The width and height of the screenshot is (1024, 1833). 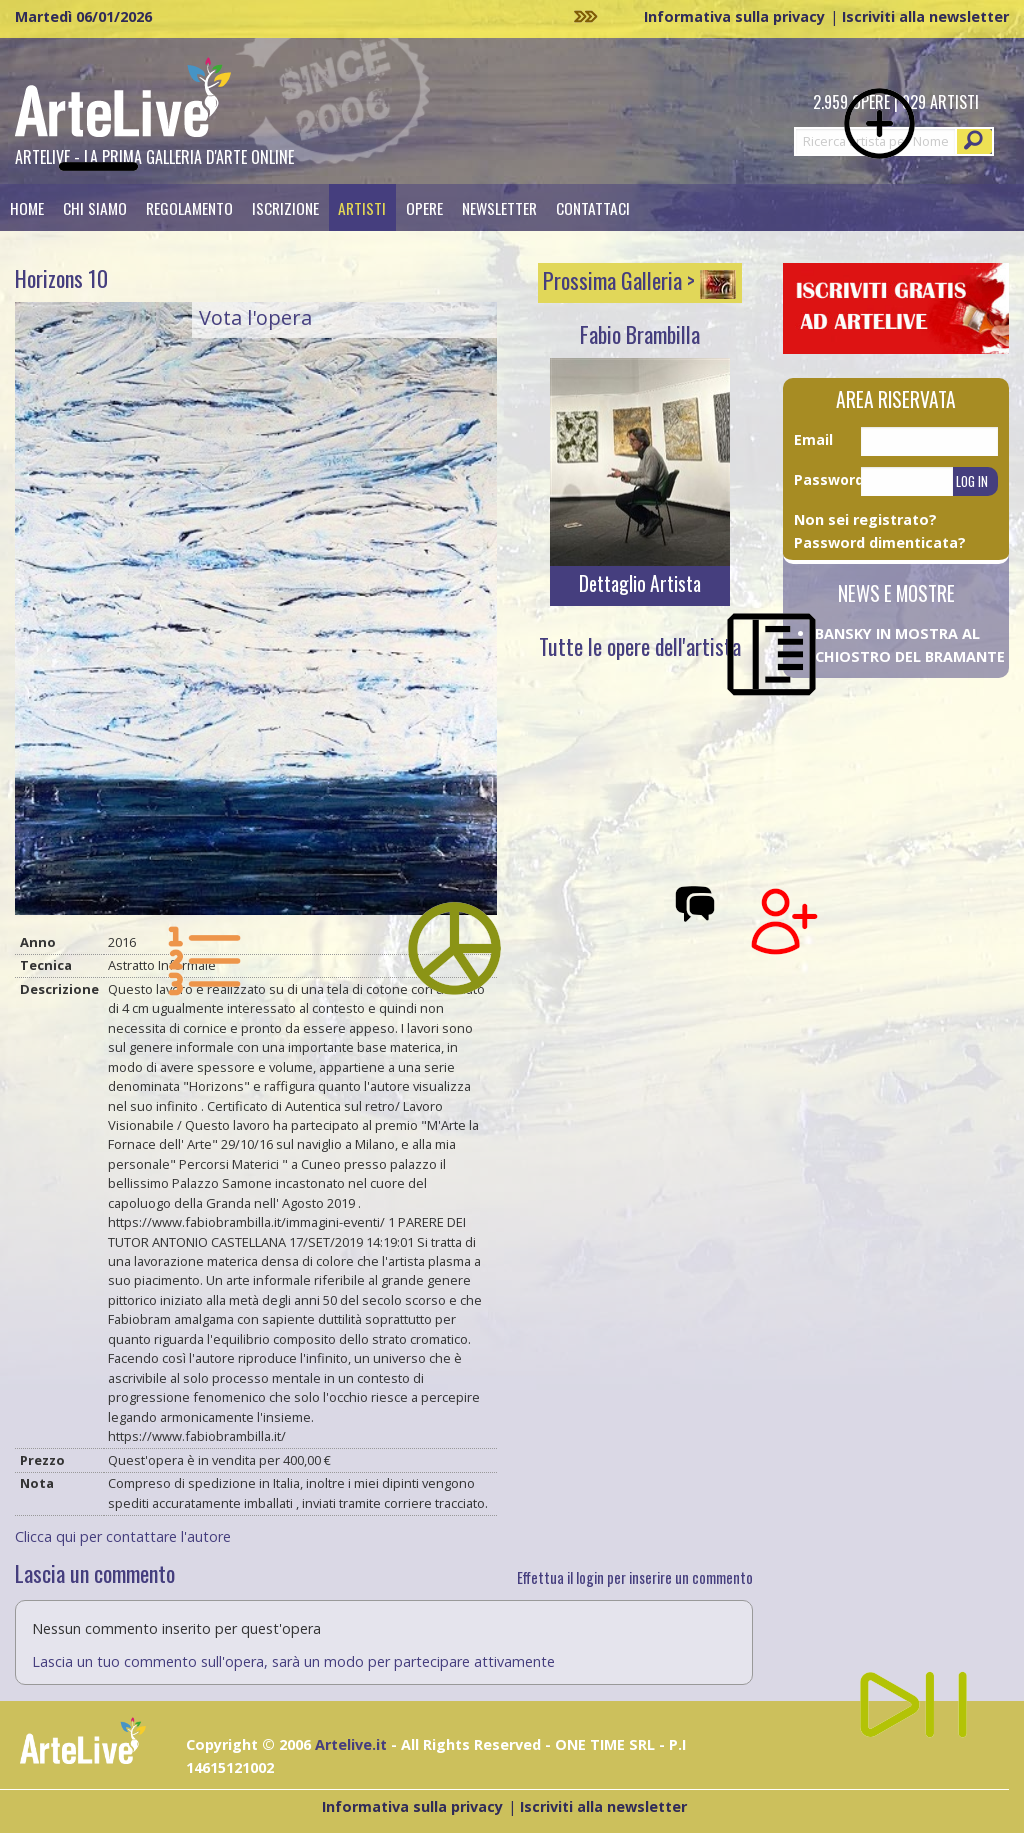 I want to click on format text as a numbered list, so click(x=206, y=961).